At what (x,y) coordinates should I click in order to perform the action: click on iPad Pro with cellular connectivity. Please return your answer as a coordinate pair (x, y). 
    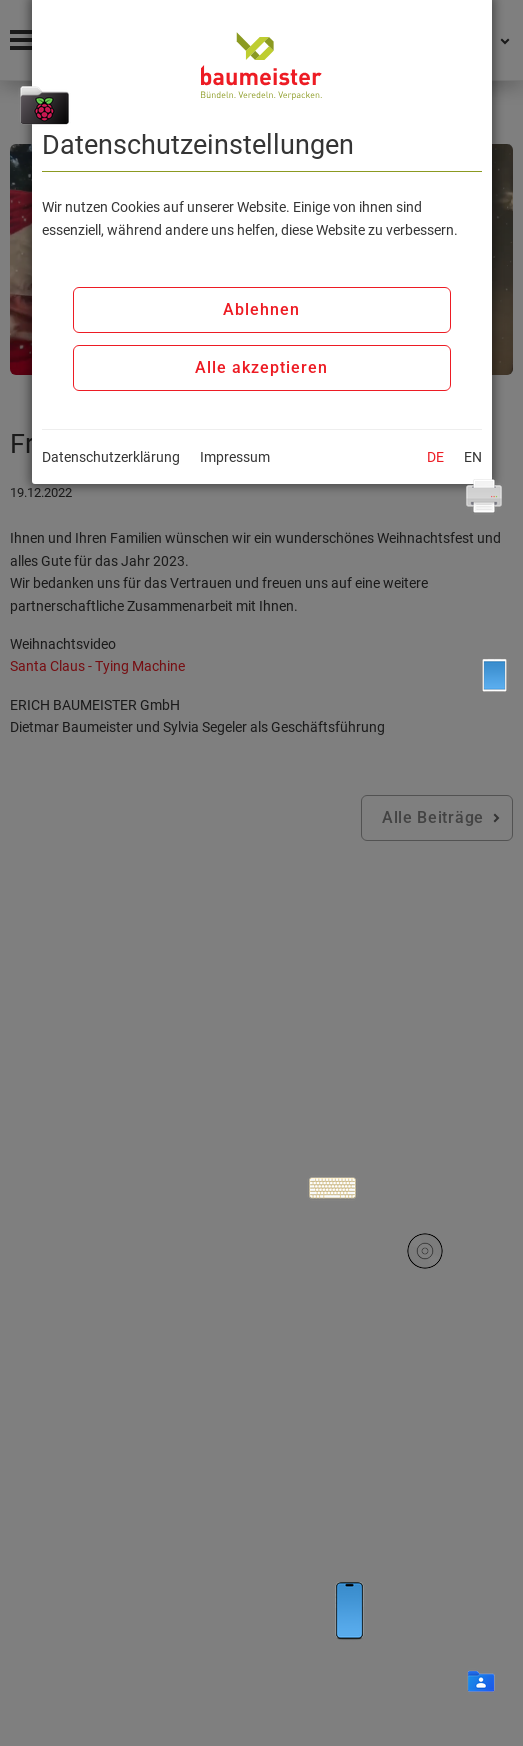
    Looking at the image, I should click on (494, 675).